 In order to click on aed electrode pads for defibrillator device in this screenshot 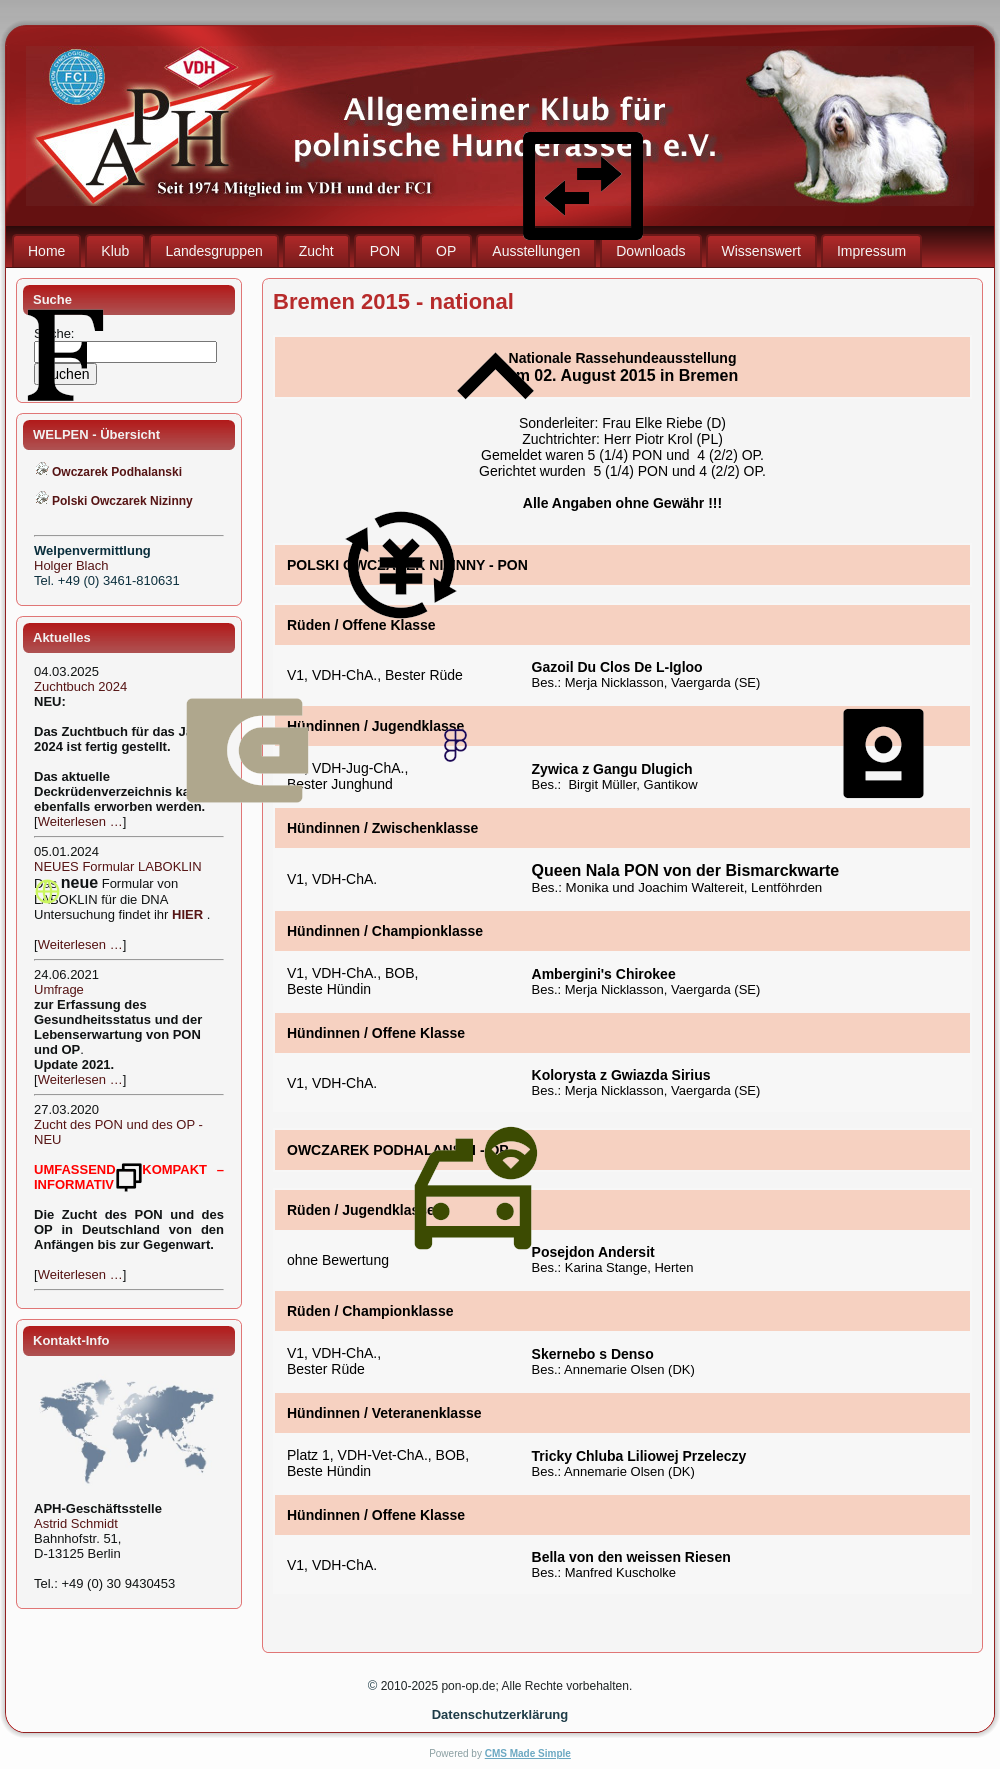, I will do `click(129, 1176)`.